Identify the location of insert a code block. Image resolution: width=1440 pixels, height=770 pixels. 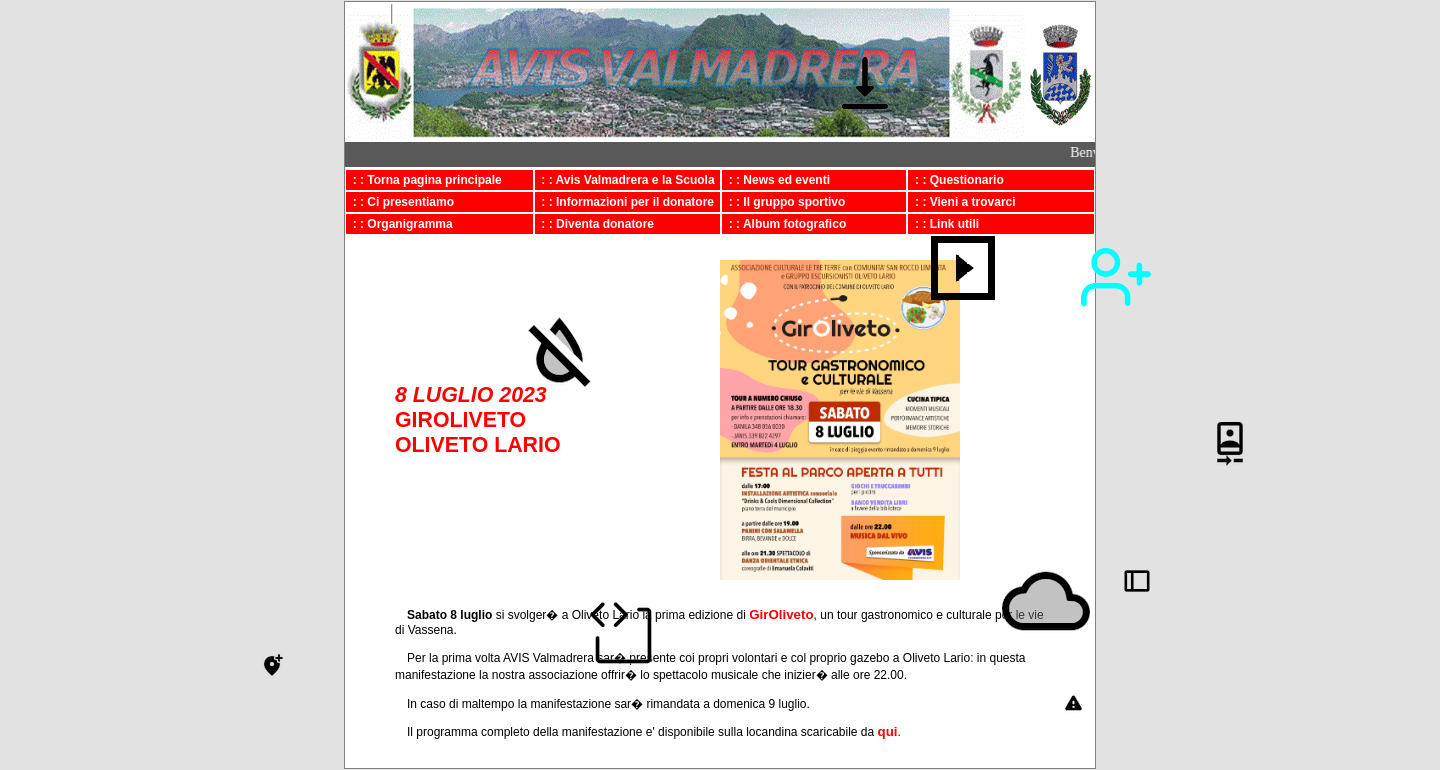
(623, 635).